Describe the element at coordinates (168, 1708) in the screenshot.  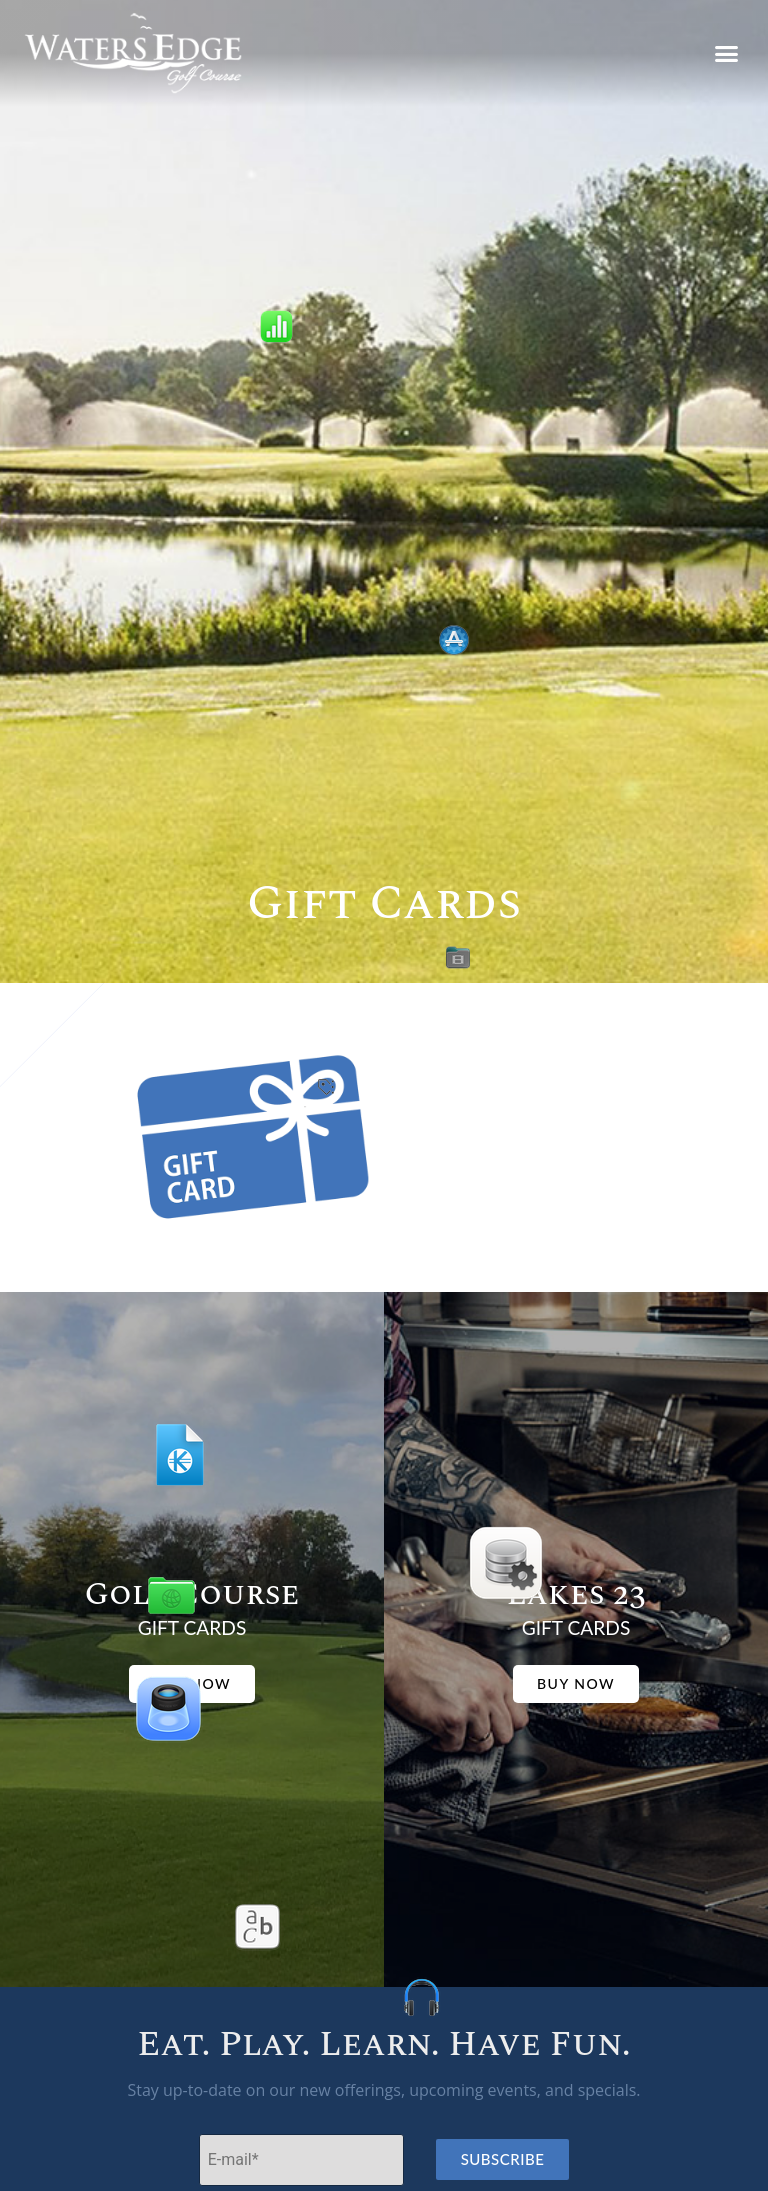
I see `open preview app to view images and PDFs` at that location.